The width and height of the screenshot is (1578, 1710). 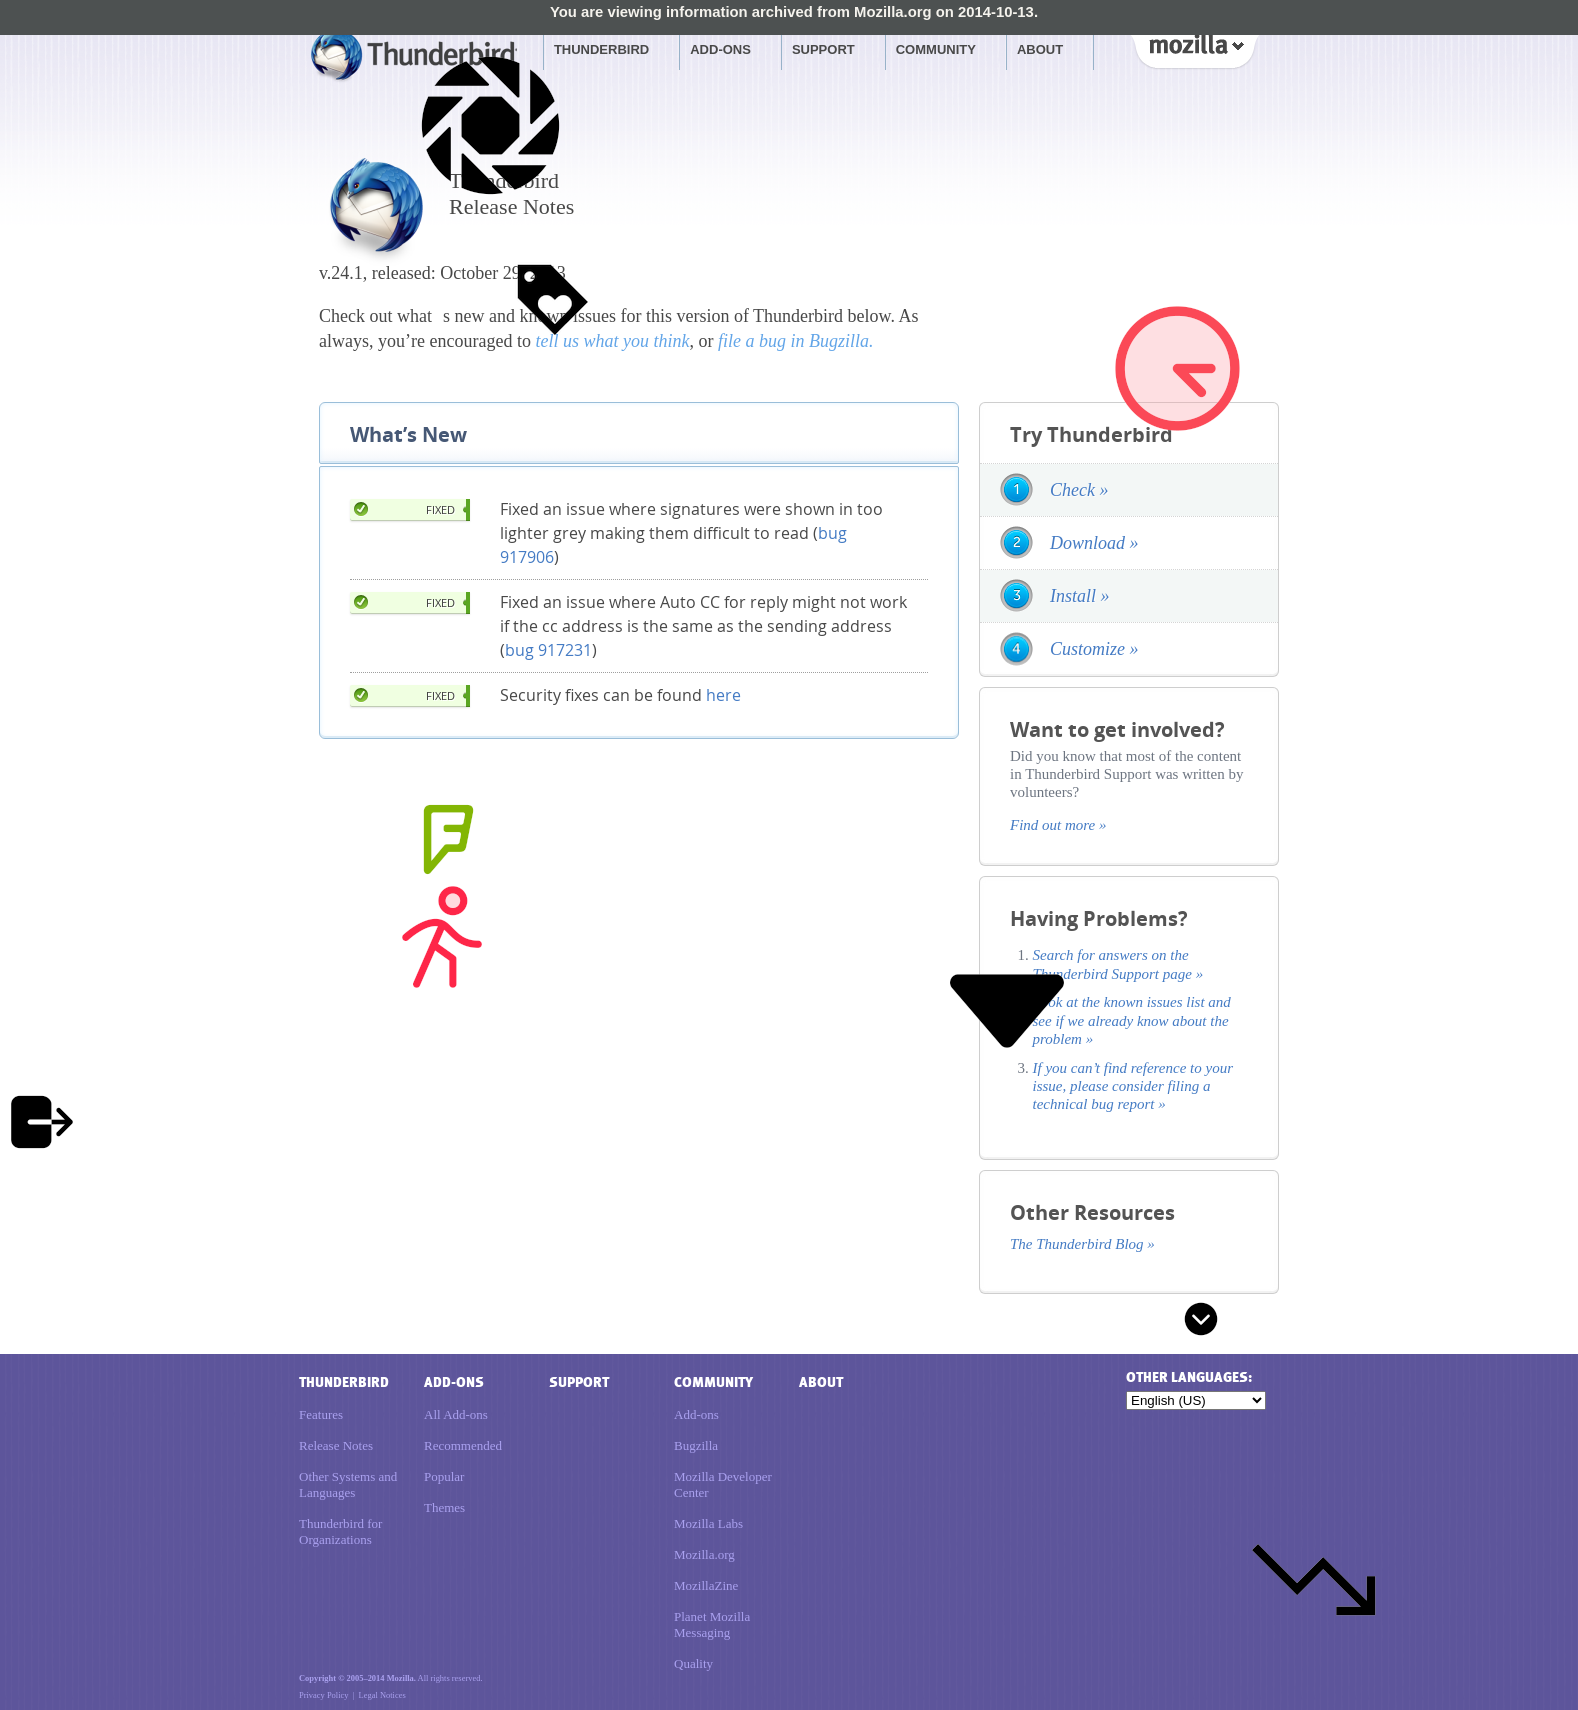 What do you see at coordinates (1177, 368) in the screenshot?
I see `indicates afternoon time or schedule` at bounding box center [1177, 368].